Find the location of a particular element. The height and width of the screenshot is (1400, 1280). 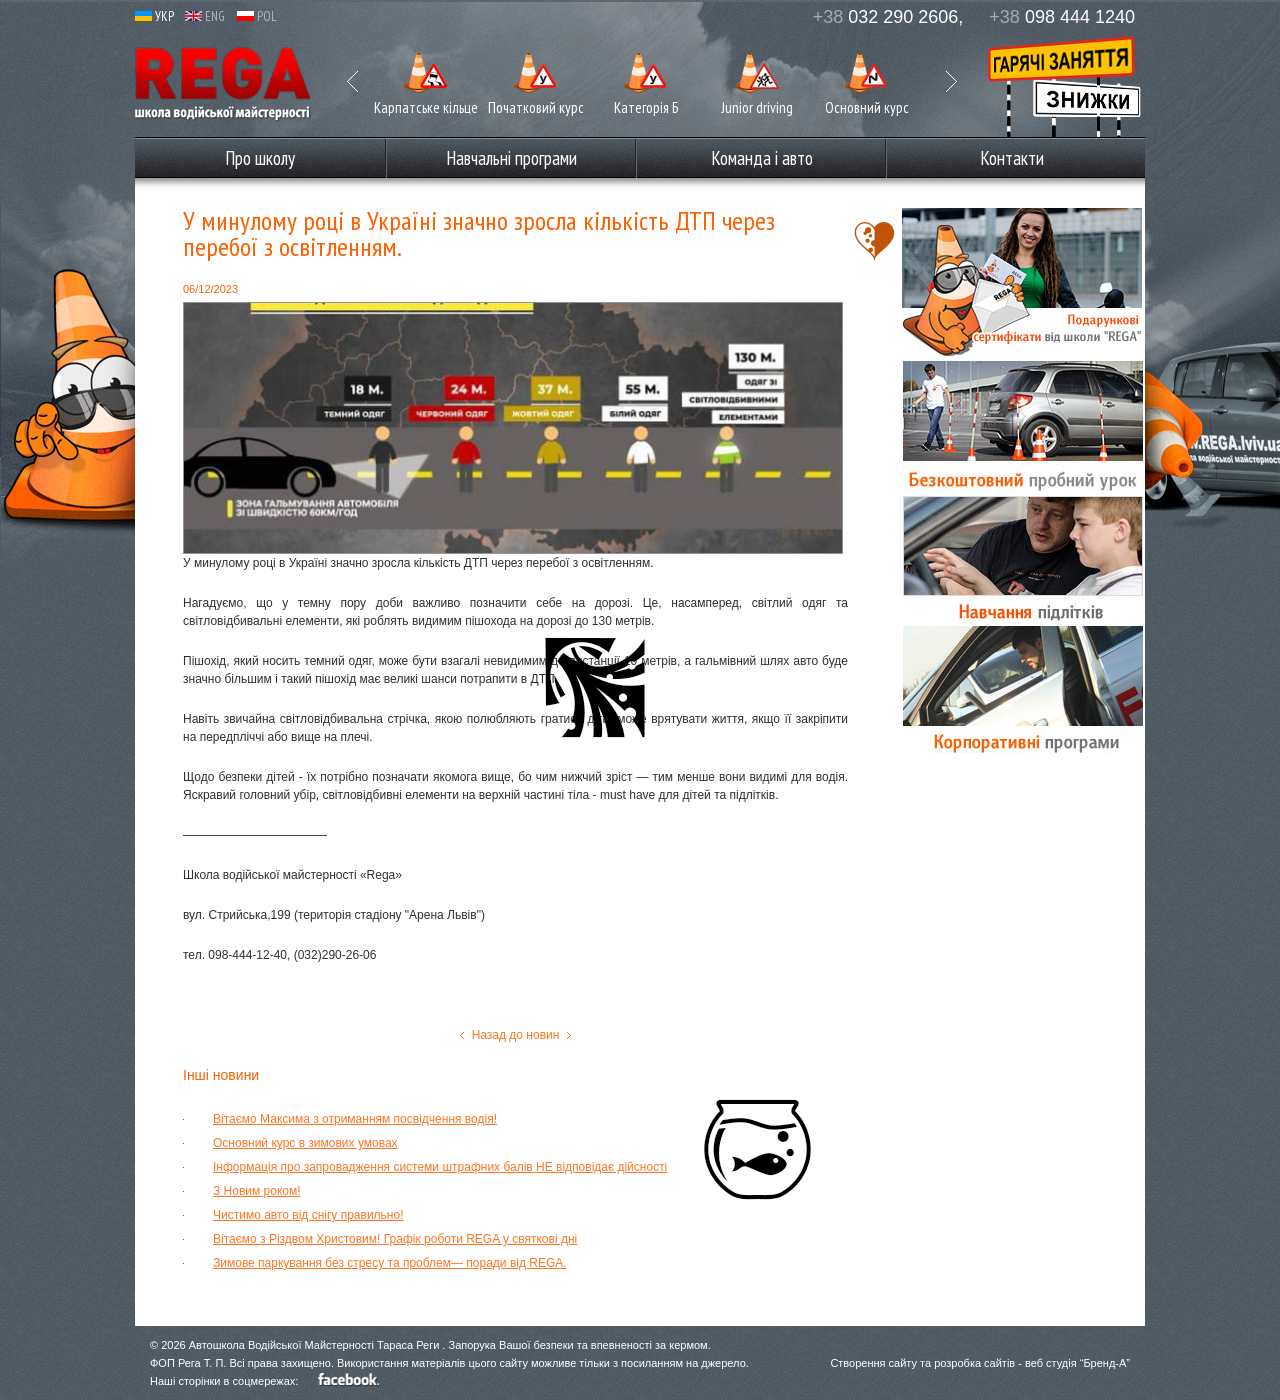

activate breath attack or special ability is located at coordinates (594, 687).